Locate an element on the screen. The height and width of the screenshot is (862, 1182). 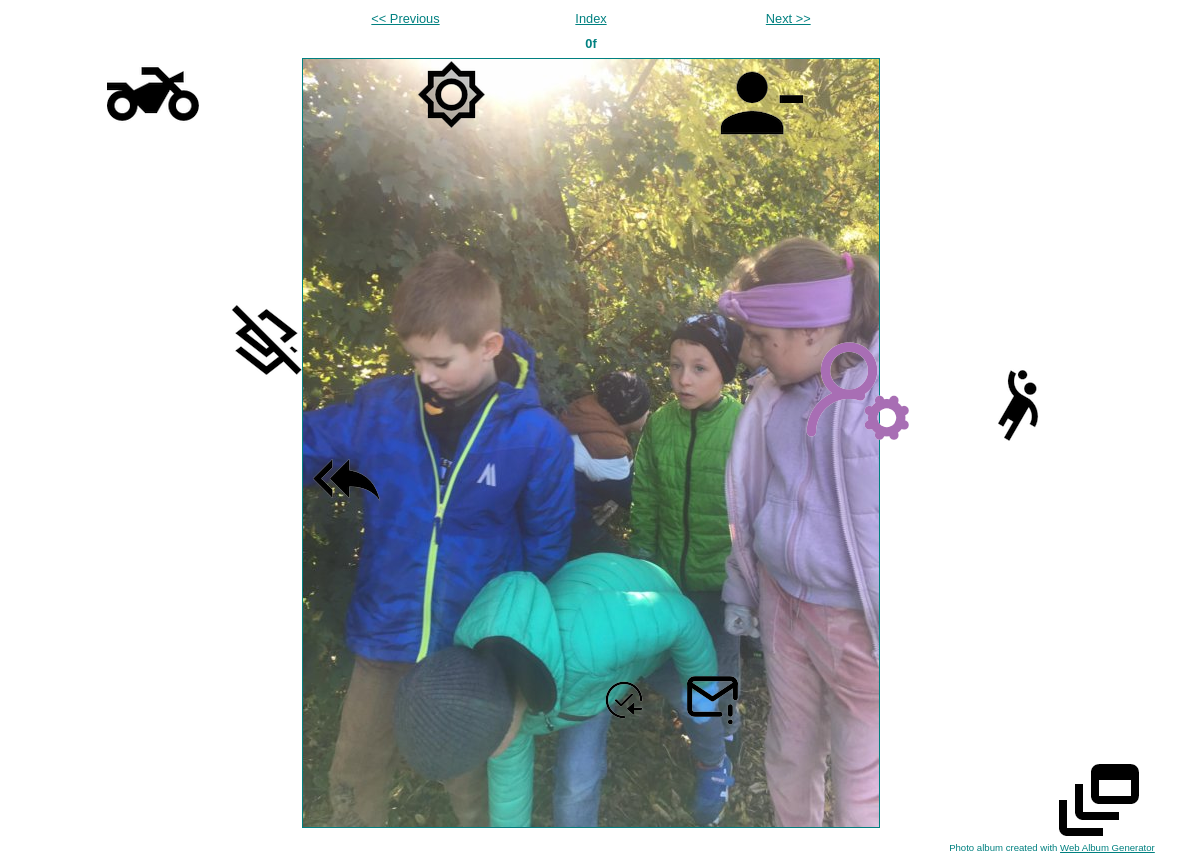
view dynamic or stacked content feed is located at coordinates (1099, 800).